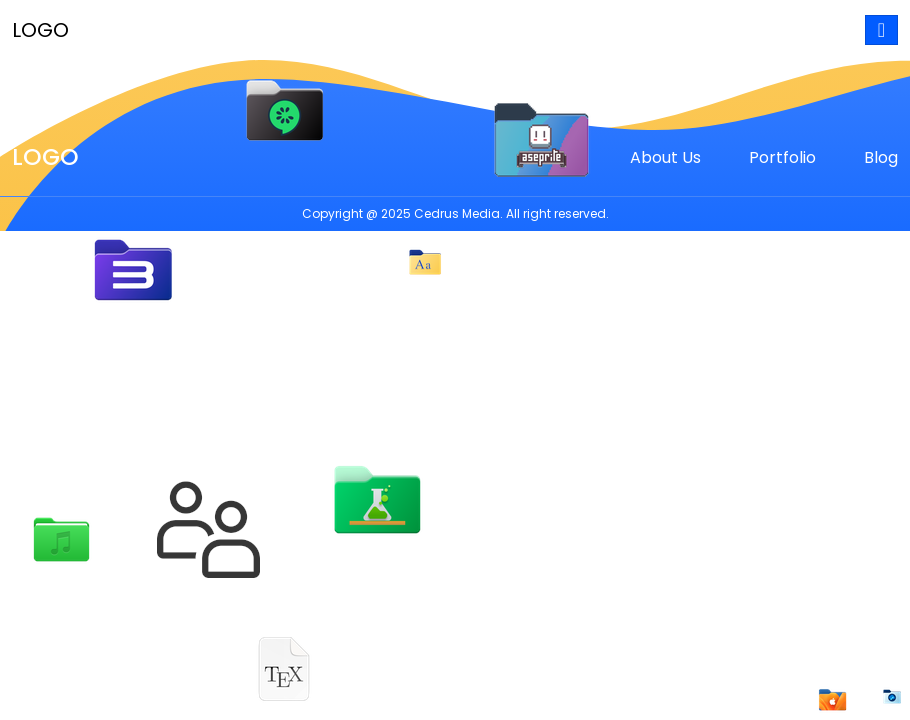  What do you see at coordinates (425, 263) in the screenshot?
I see `open fonts folder` at bounding box center [425, 263].